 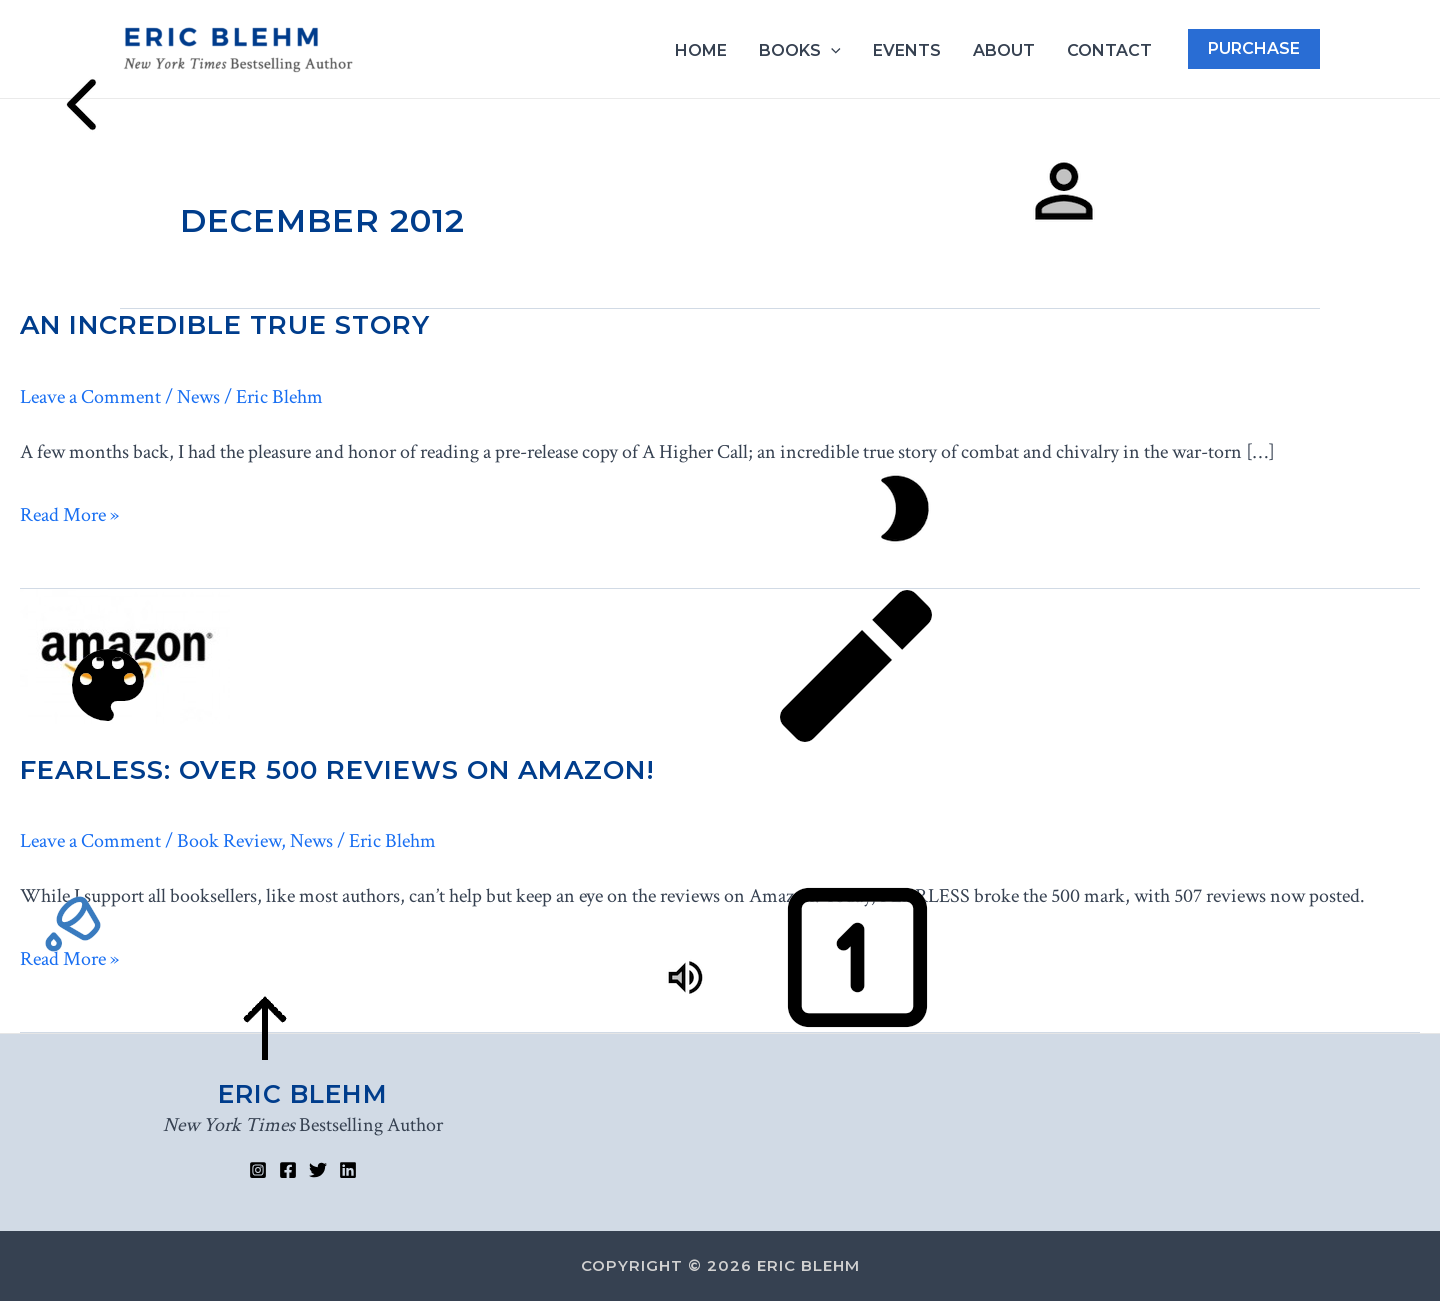 What do you see at coordinates (857, 957) in the screenshot?
I see `indicates first step in a sequence` at bounding box center [857, 957].